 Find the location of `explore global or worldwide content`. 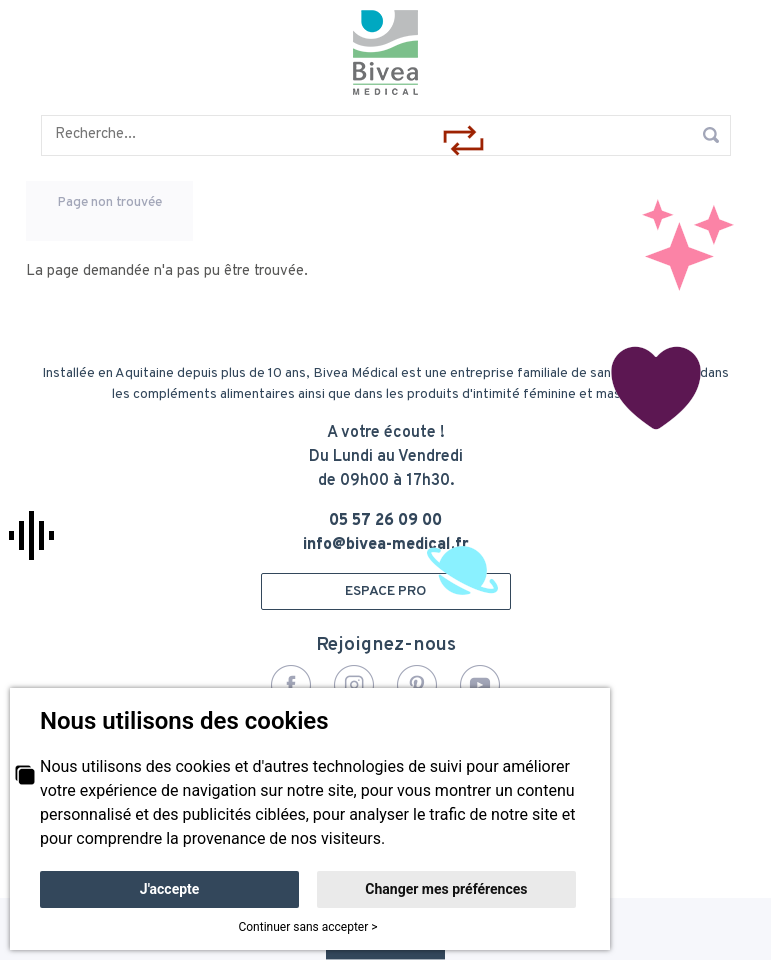

explore global or worldwide content is located at coordinates (462, 570).